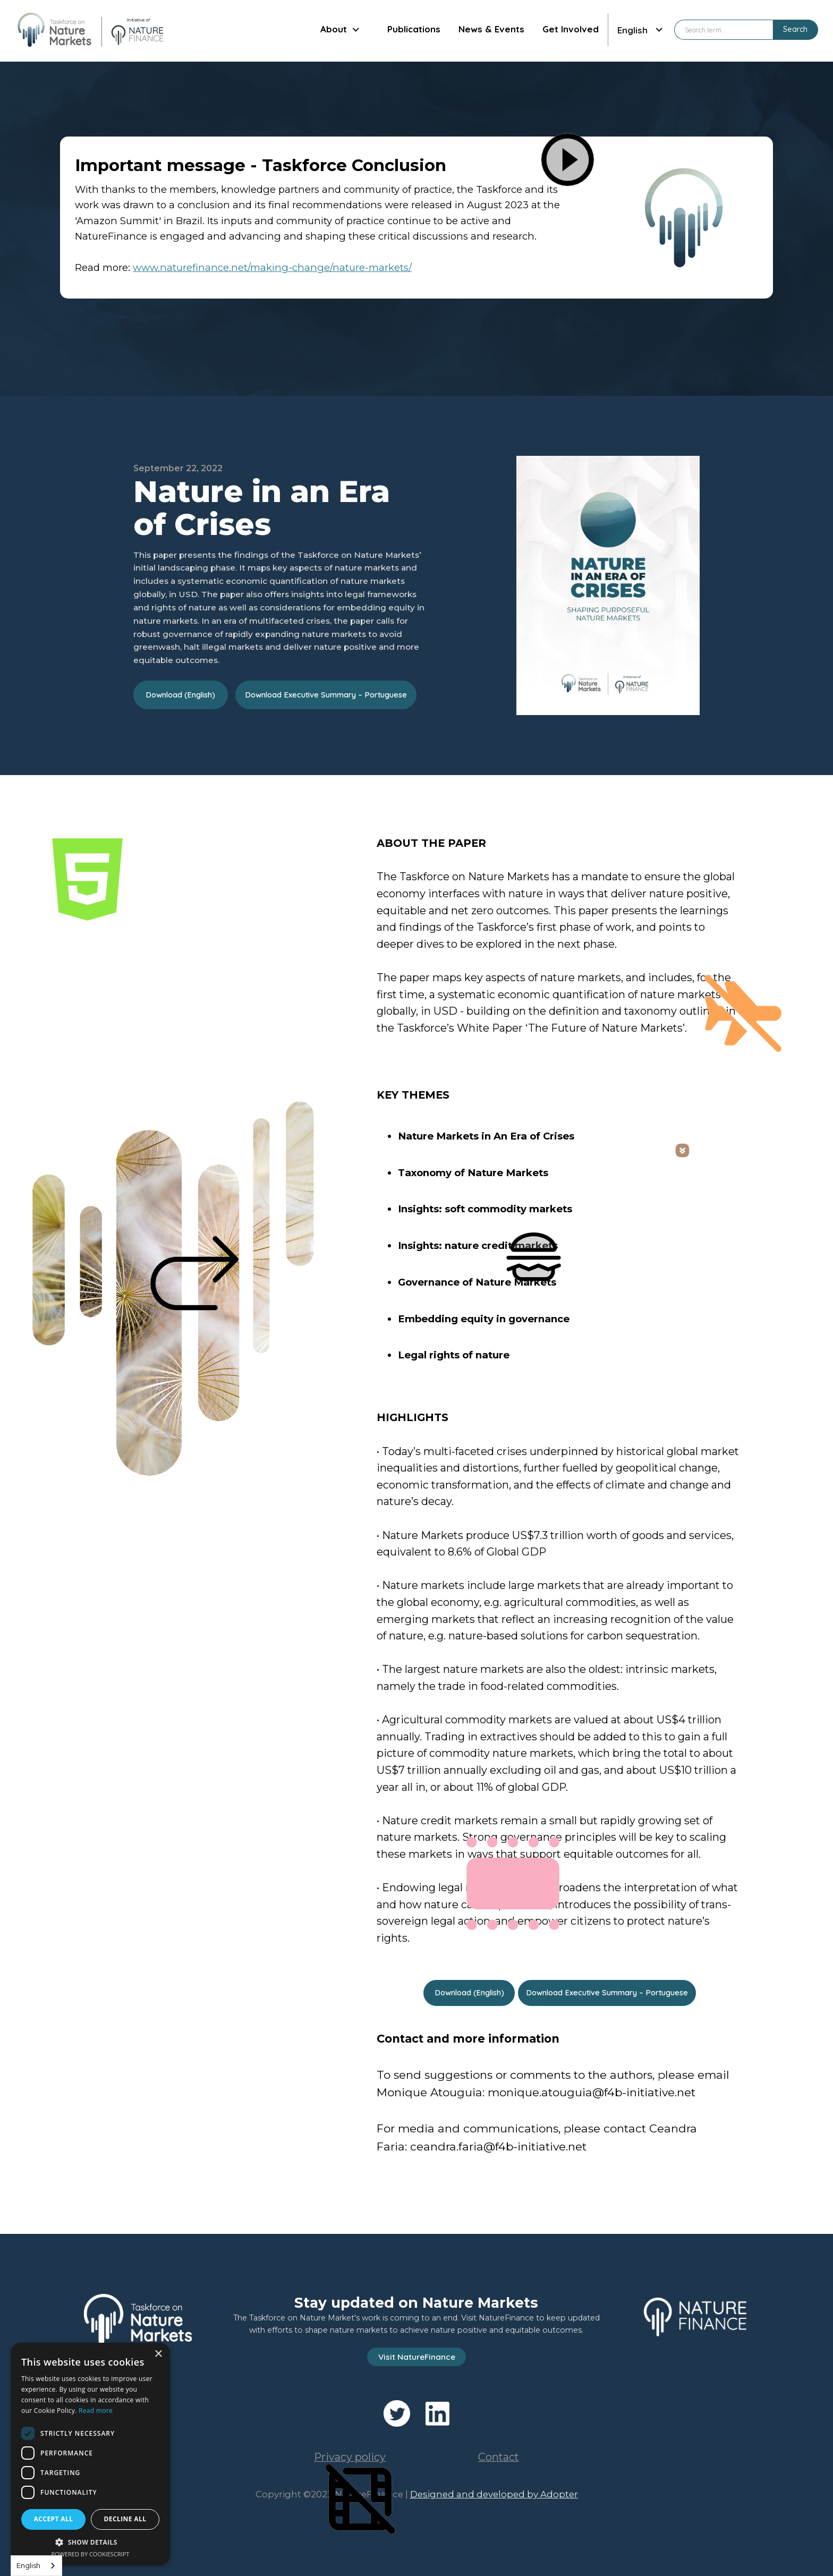 The width and height of the screenshot is (833, 2576). What do you see at coordinates (743, 1013) in the screenshot?
I see `airplane mode is disabled` at bounding box center [743, 1013].